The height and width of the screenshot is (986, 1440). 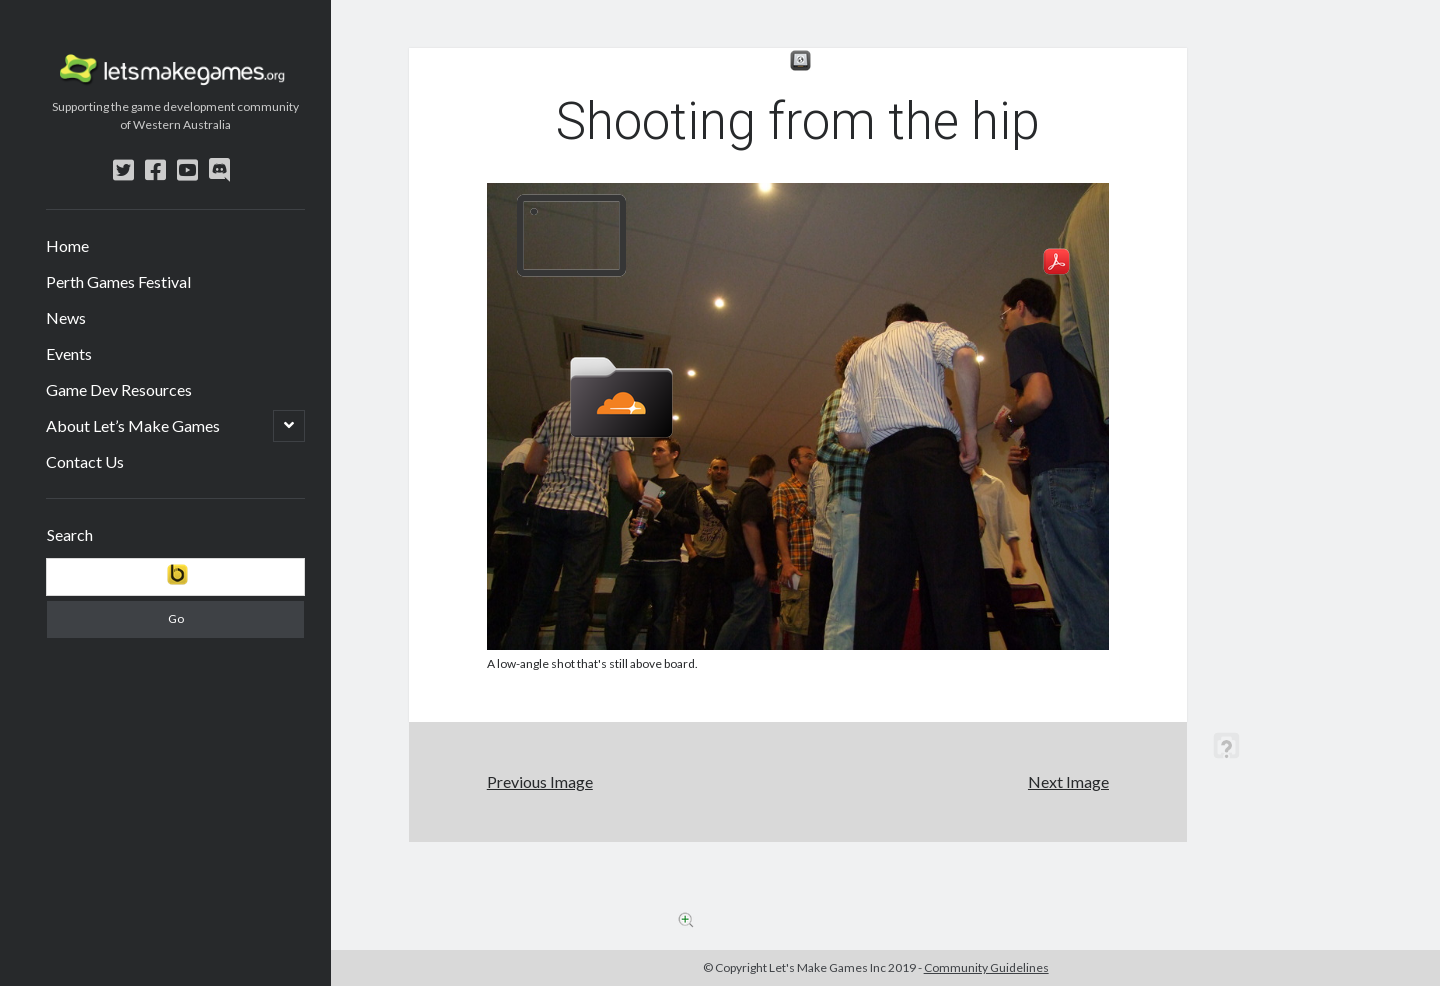 What do you see at coordinates (177, 574) in the screenshot?
I see `open beekeeper studio database manager` at bounding box center [177, 574].